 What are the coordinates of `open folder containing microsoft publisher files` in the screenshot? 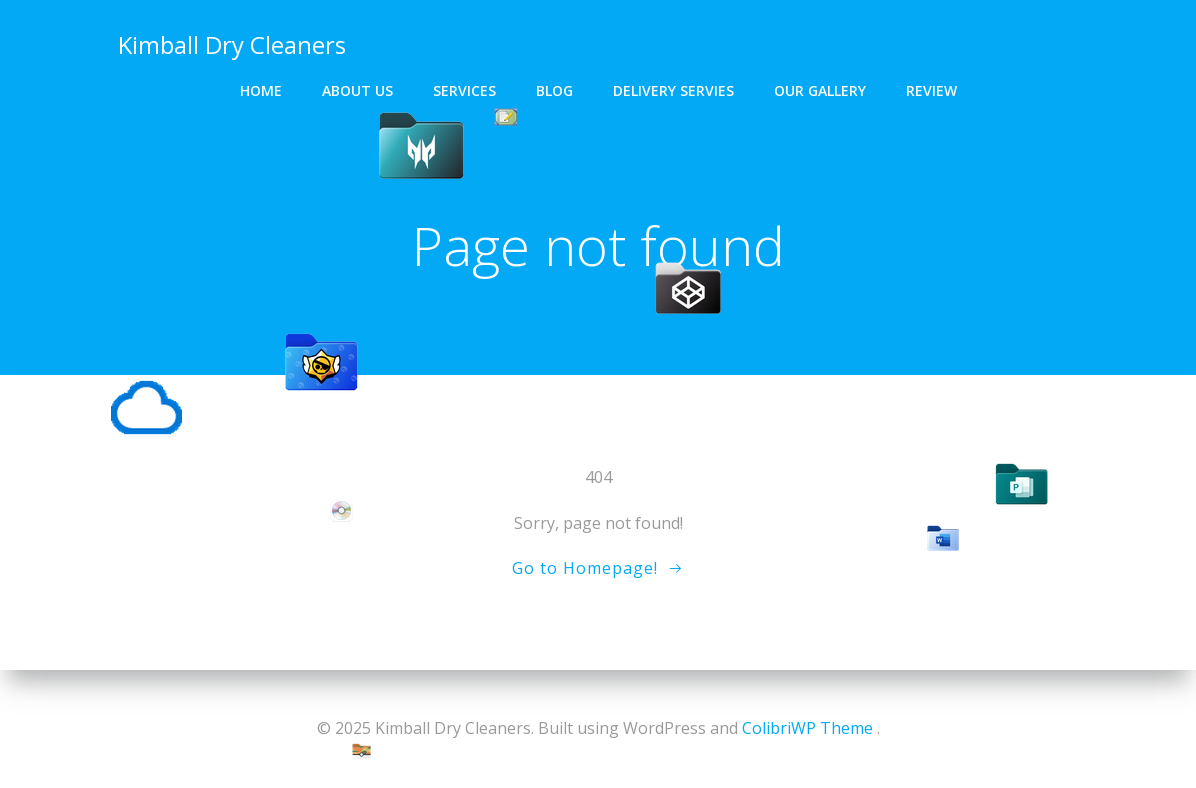 It's located at (1021, 485).